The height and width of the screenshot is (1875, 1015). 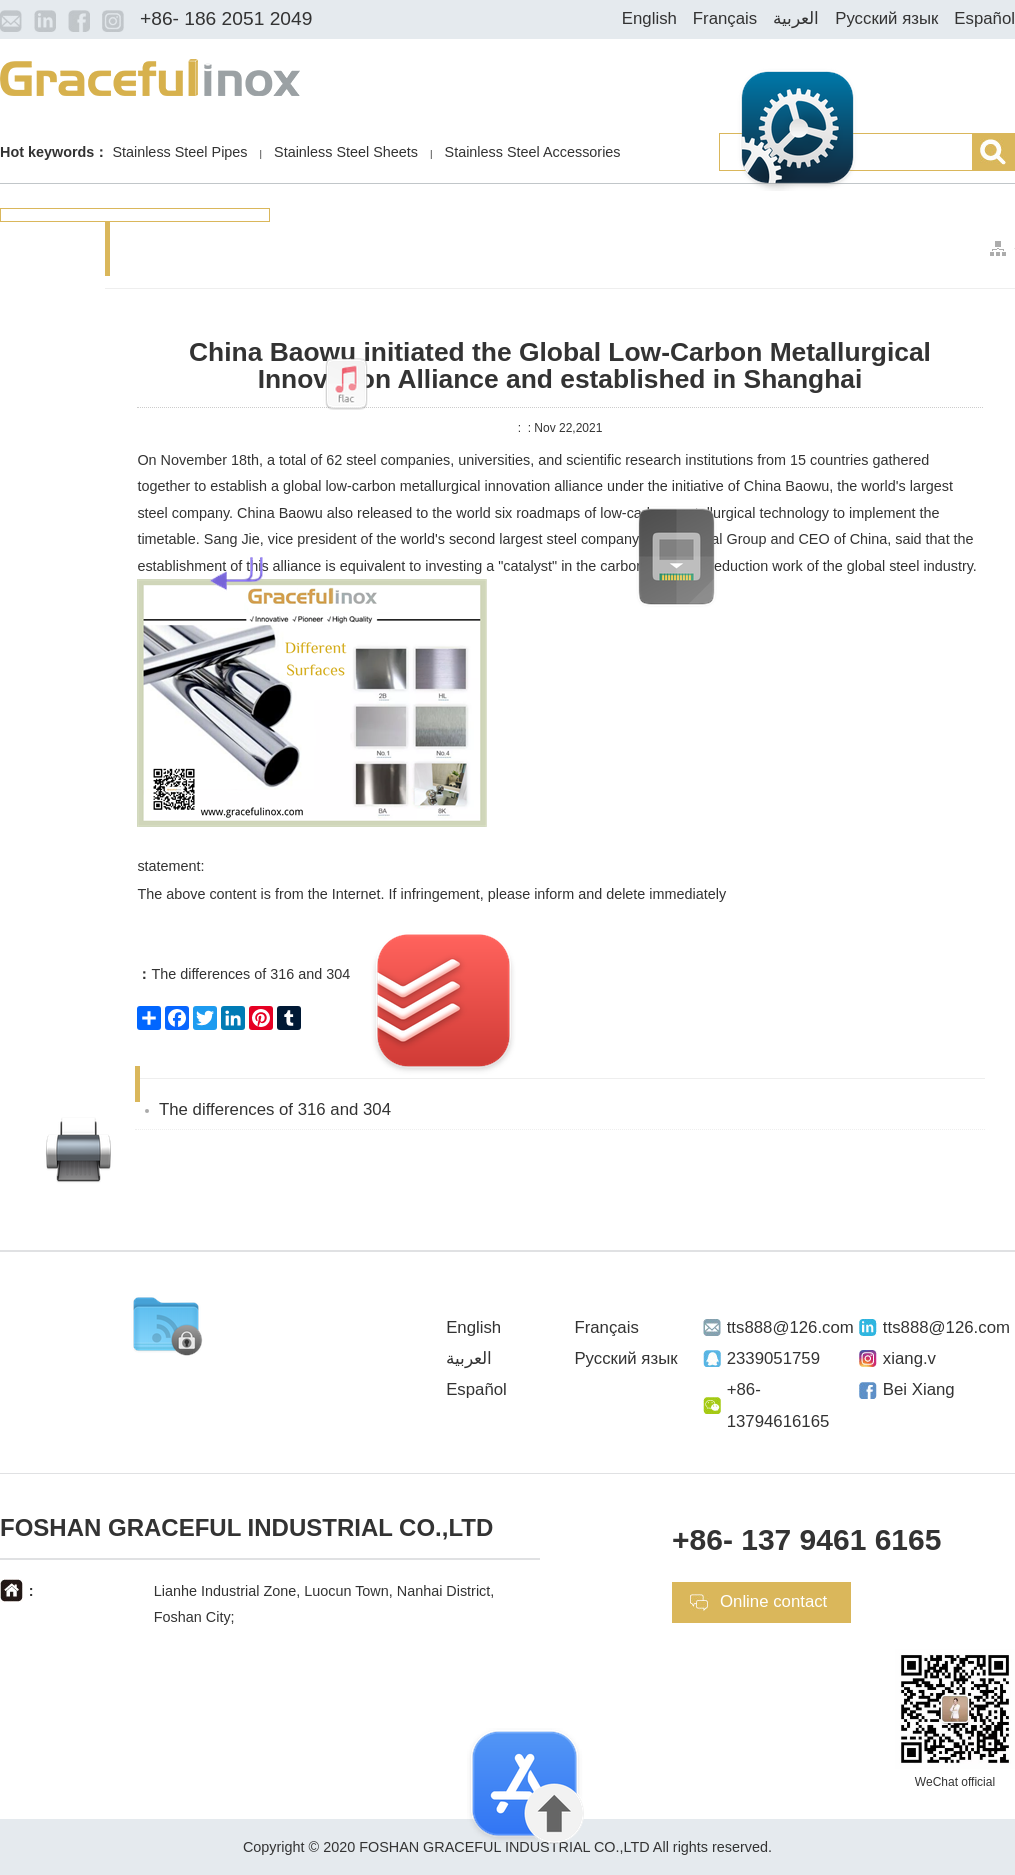 I want to click on open securefx secure file transfer application, so click(x=166, y=1324).